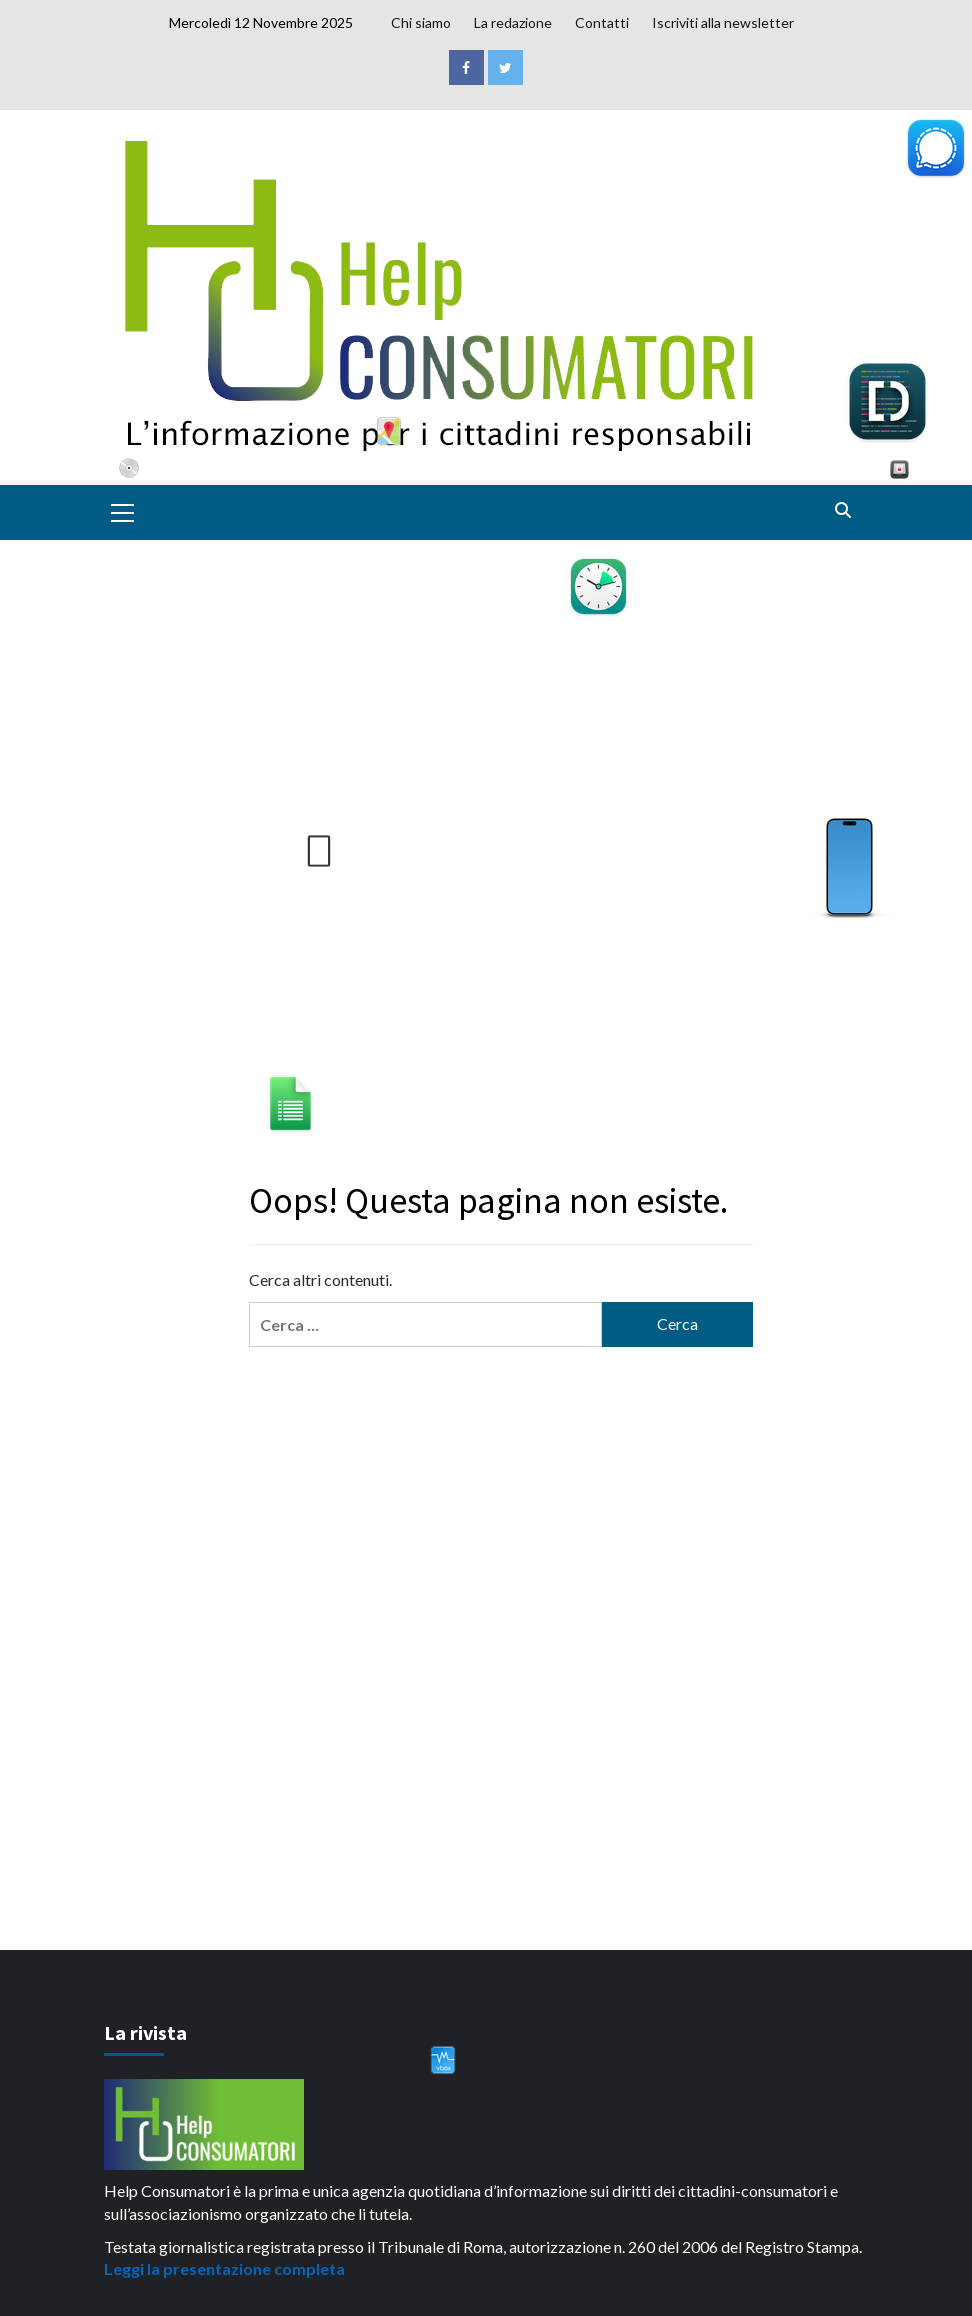  I want to click on a VirtualBox virtual machine configuration file, so click(443, 2060).